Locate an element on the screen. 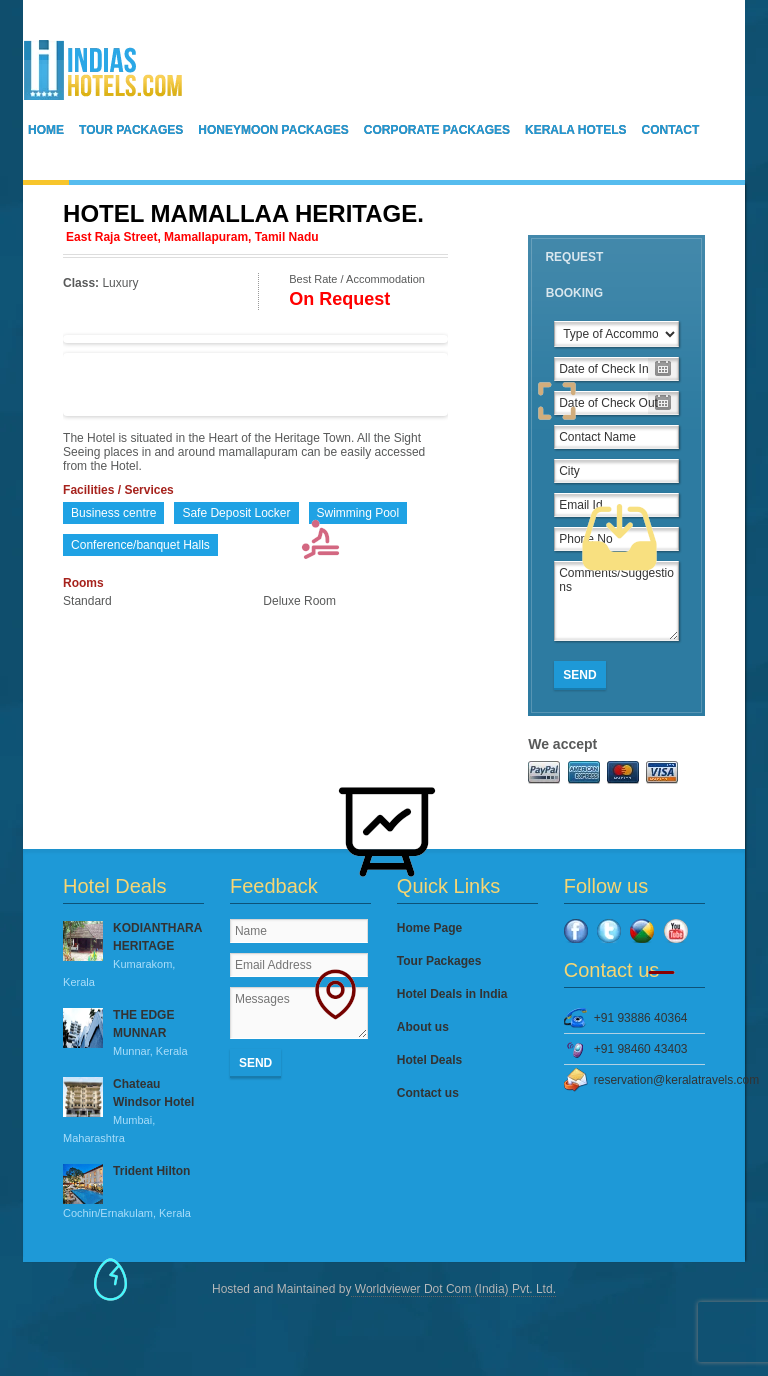 This screenshot has height=1376, width=768. indicates a cracked or broken item is located at coordinates (110, 1279).